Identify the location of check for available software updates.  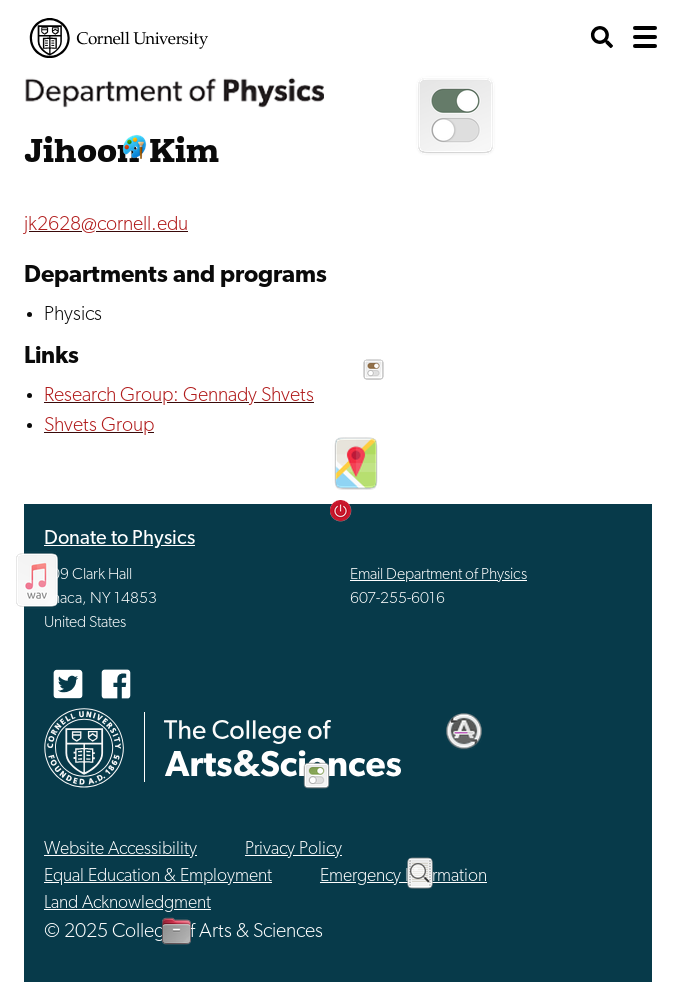
(464, 731).